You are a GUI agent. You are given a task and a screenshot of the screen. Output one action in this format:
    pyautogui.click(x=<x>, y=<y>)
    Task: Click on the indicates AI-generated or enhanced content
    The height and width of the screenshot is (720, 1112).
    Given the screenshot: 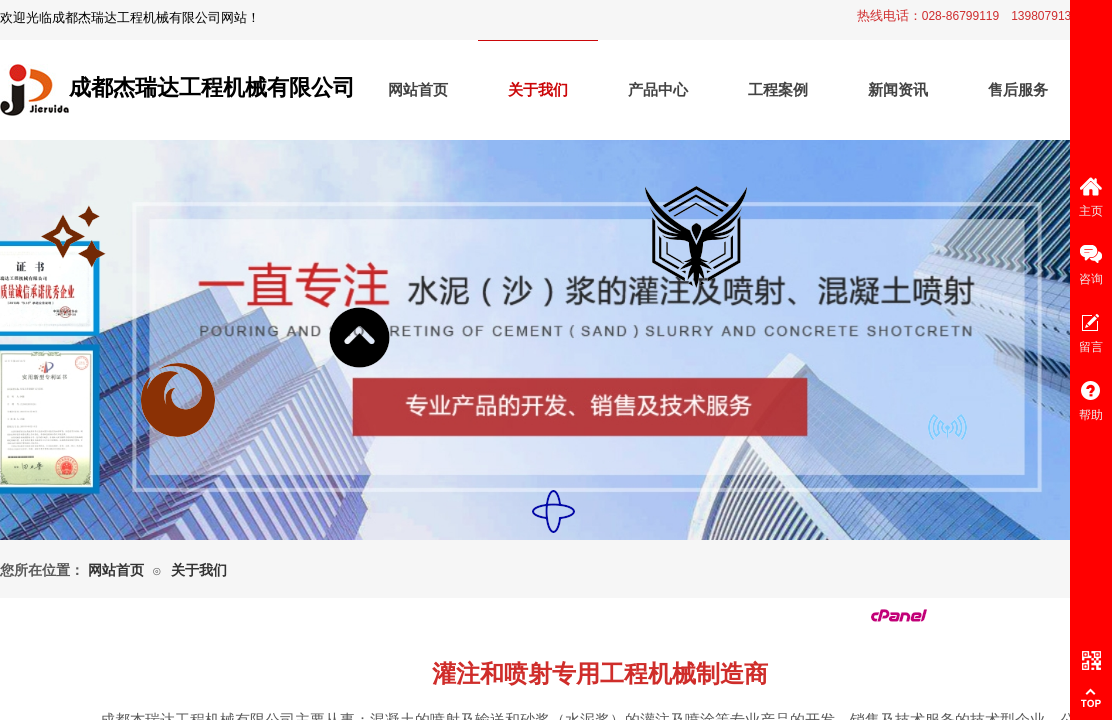 What is the action you would take?
    pyautogui.click(x=74, y=236)
    